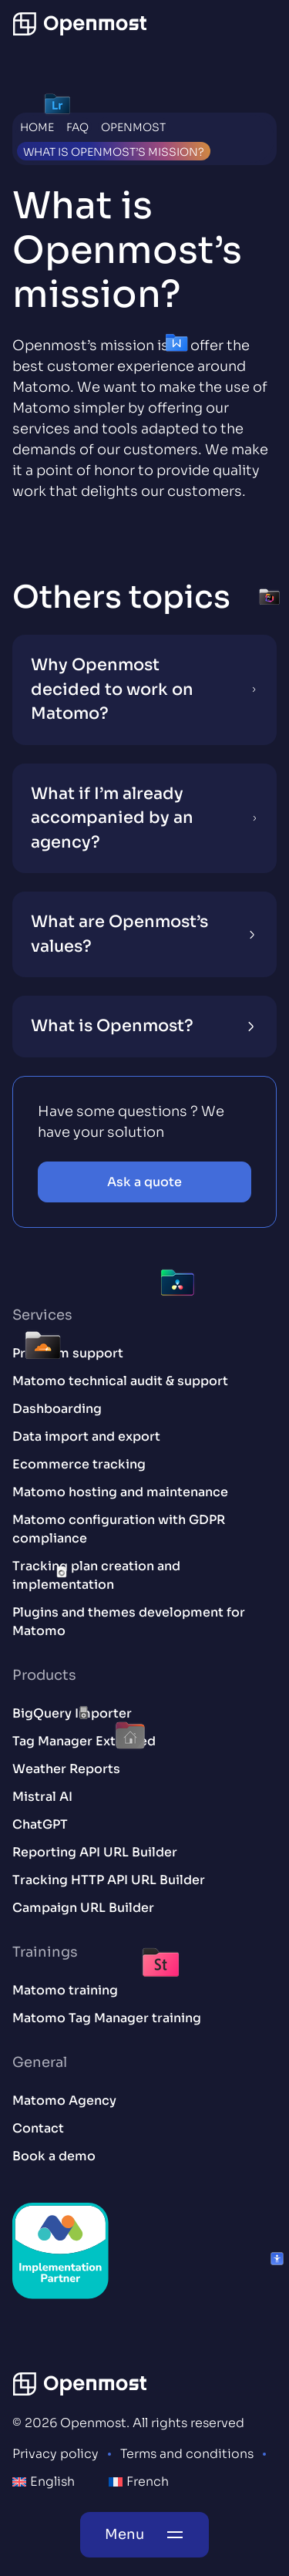 Image resolution: width=289 pixels, height=2576 pixels. What do you see at coordinates (177, 1283) in the screenshot?
I see `open davinci resolve project files folder` at bounding box center [177, 1283].